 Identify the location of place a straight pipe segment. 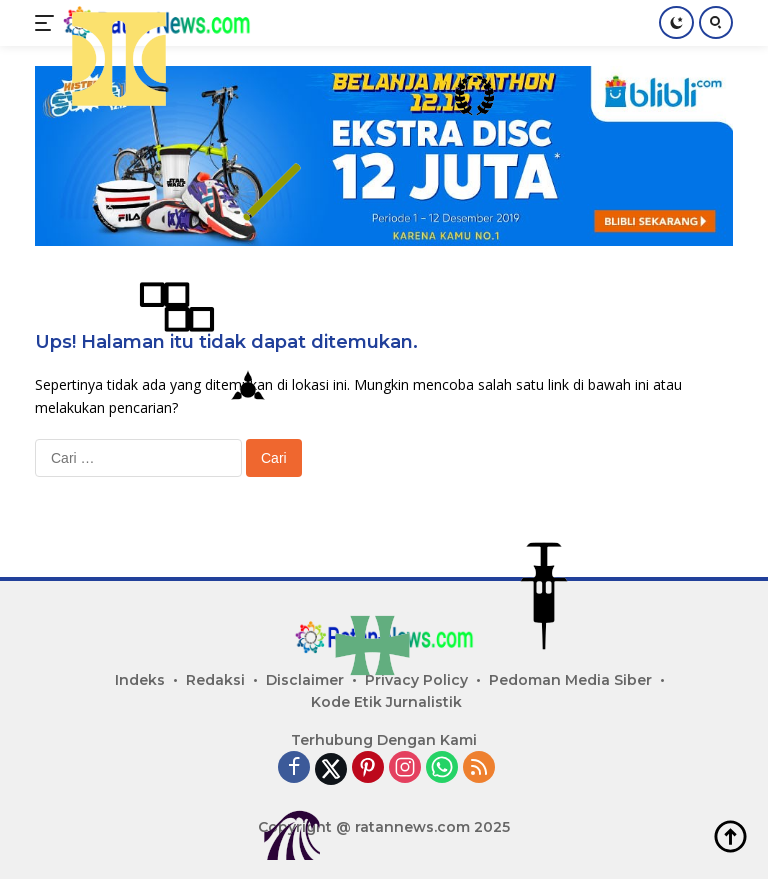
(272, 192).